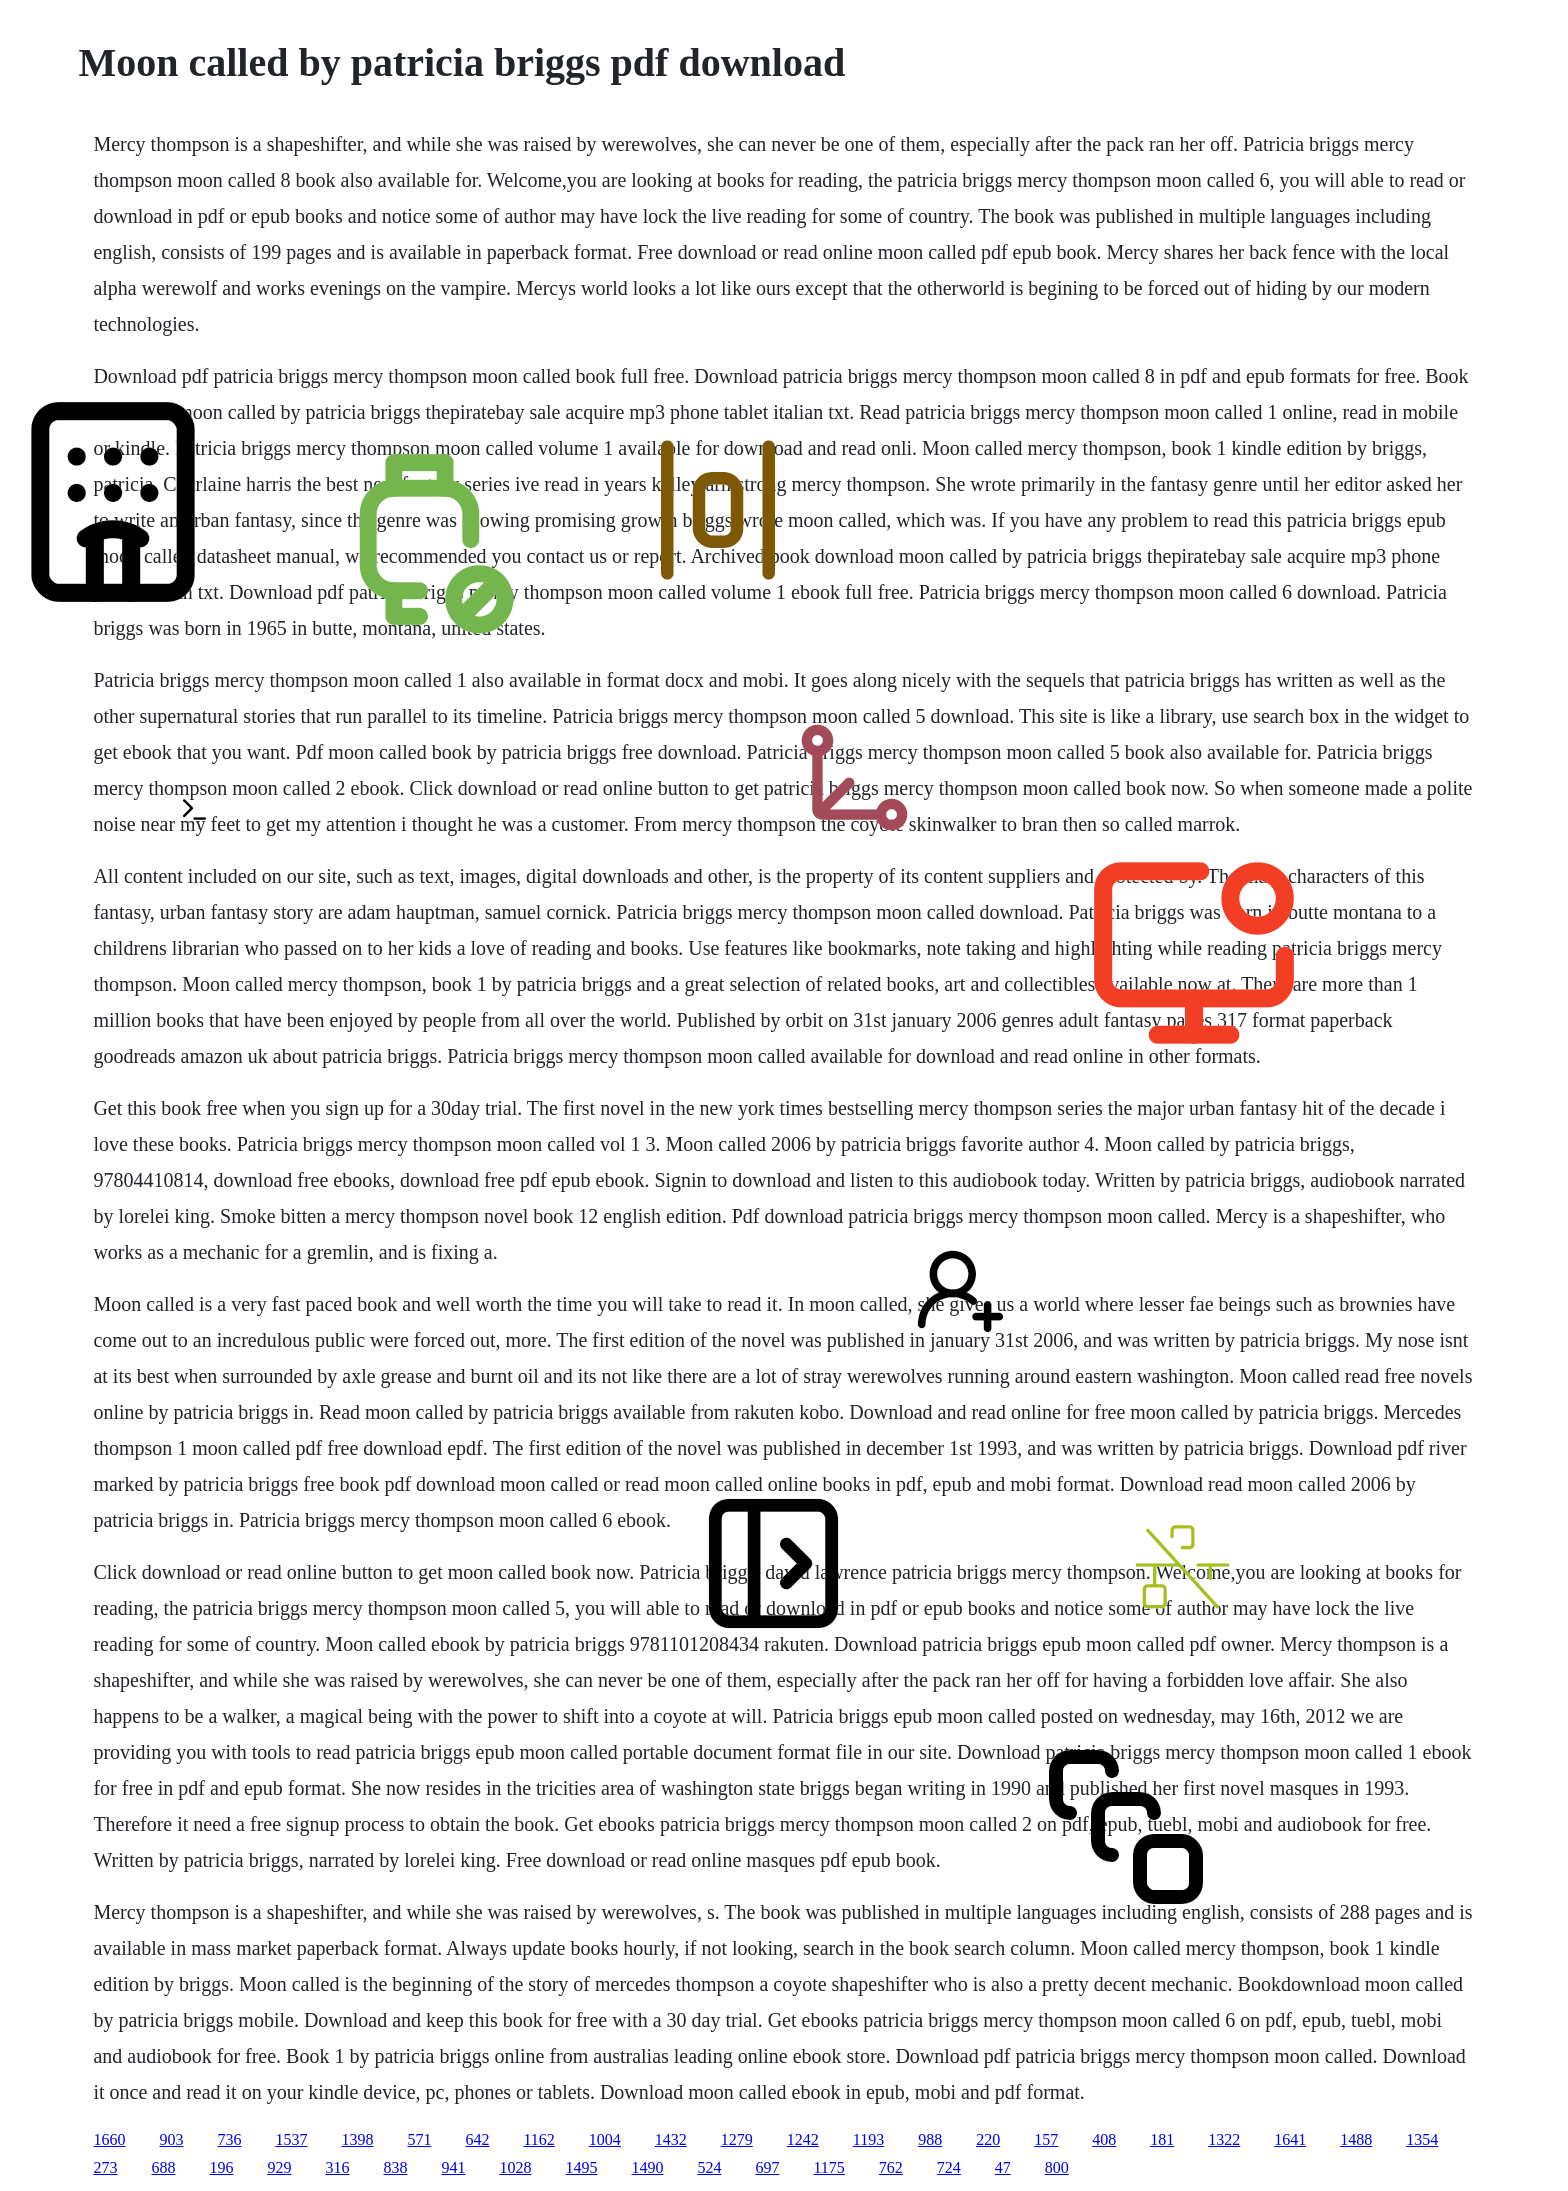 This screenshot has width=1568, height=2191. I want to click on distribute objects with equal spacing horizontally, so click(718, 510).